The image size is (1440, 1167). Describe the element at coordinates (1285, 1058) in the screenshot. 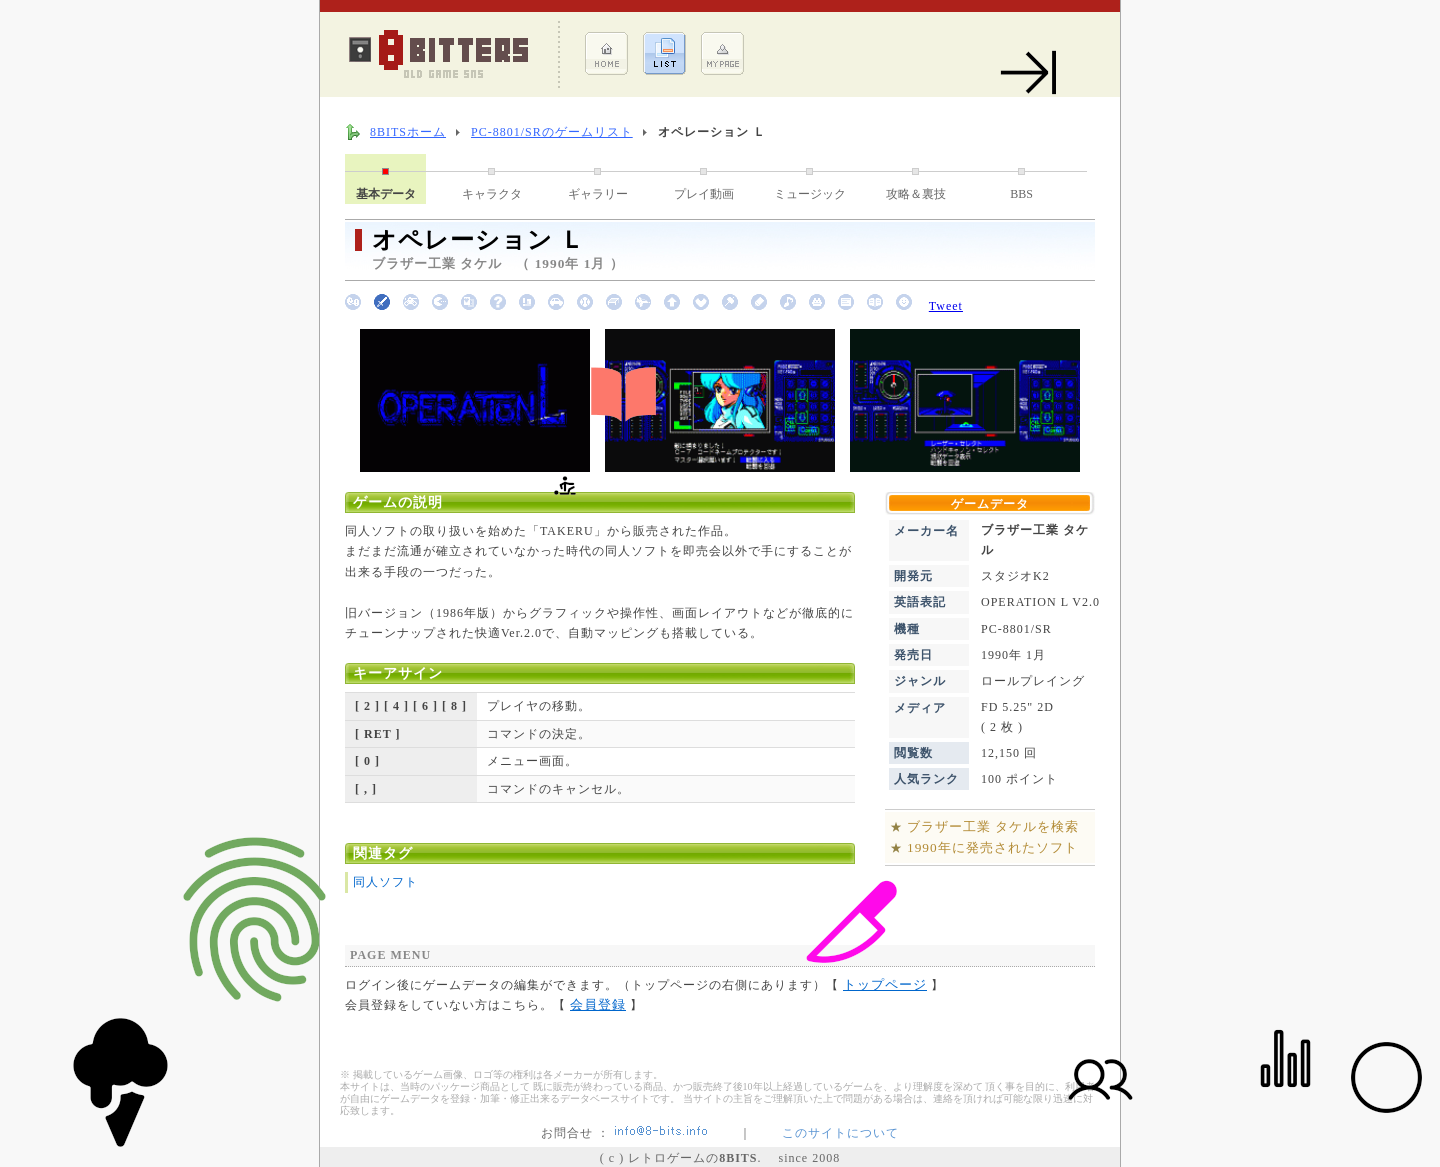

I see `view statistics and analytics` at that location.